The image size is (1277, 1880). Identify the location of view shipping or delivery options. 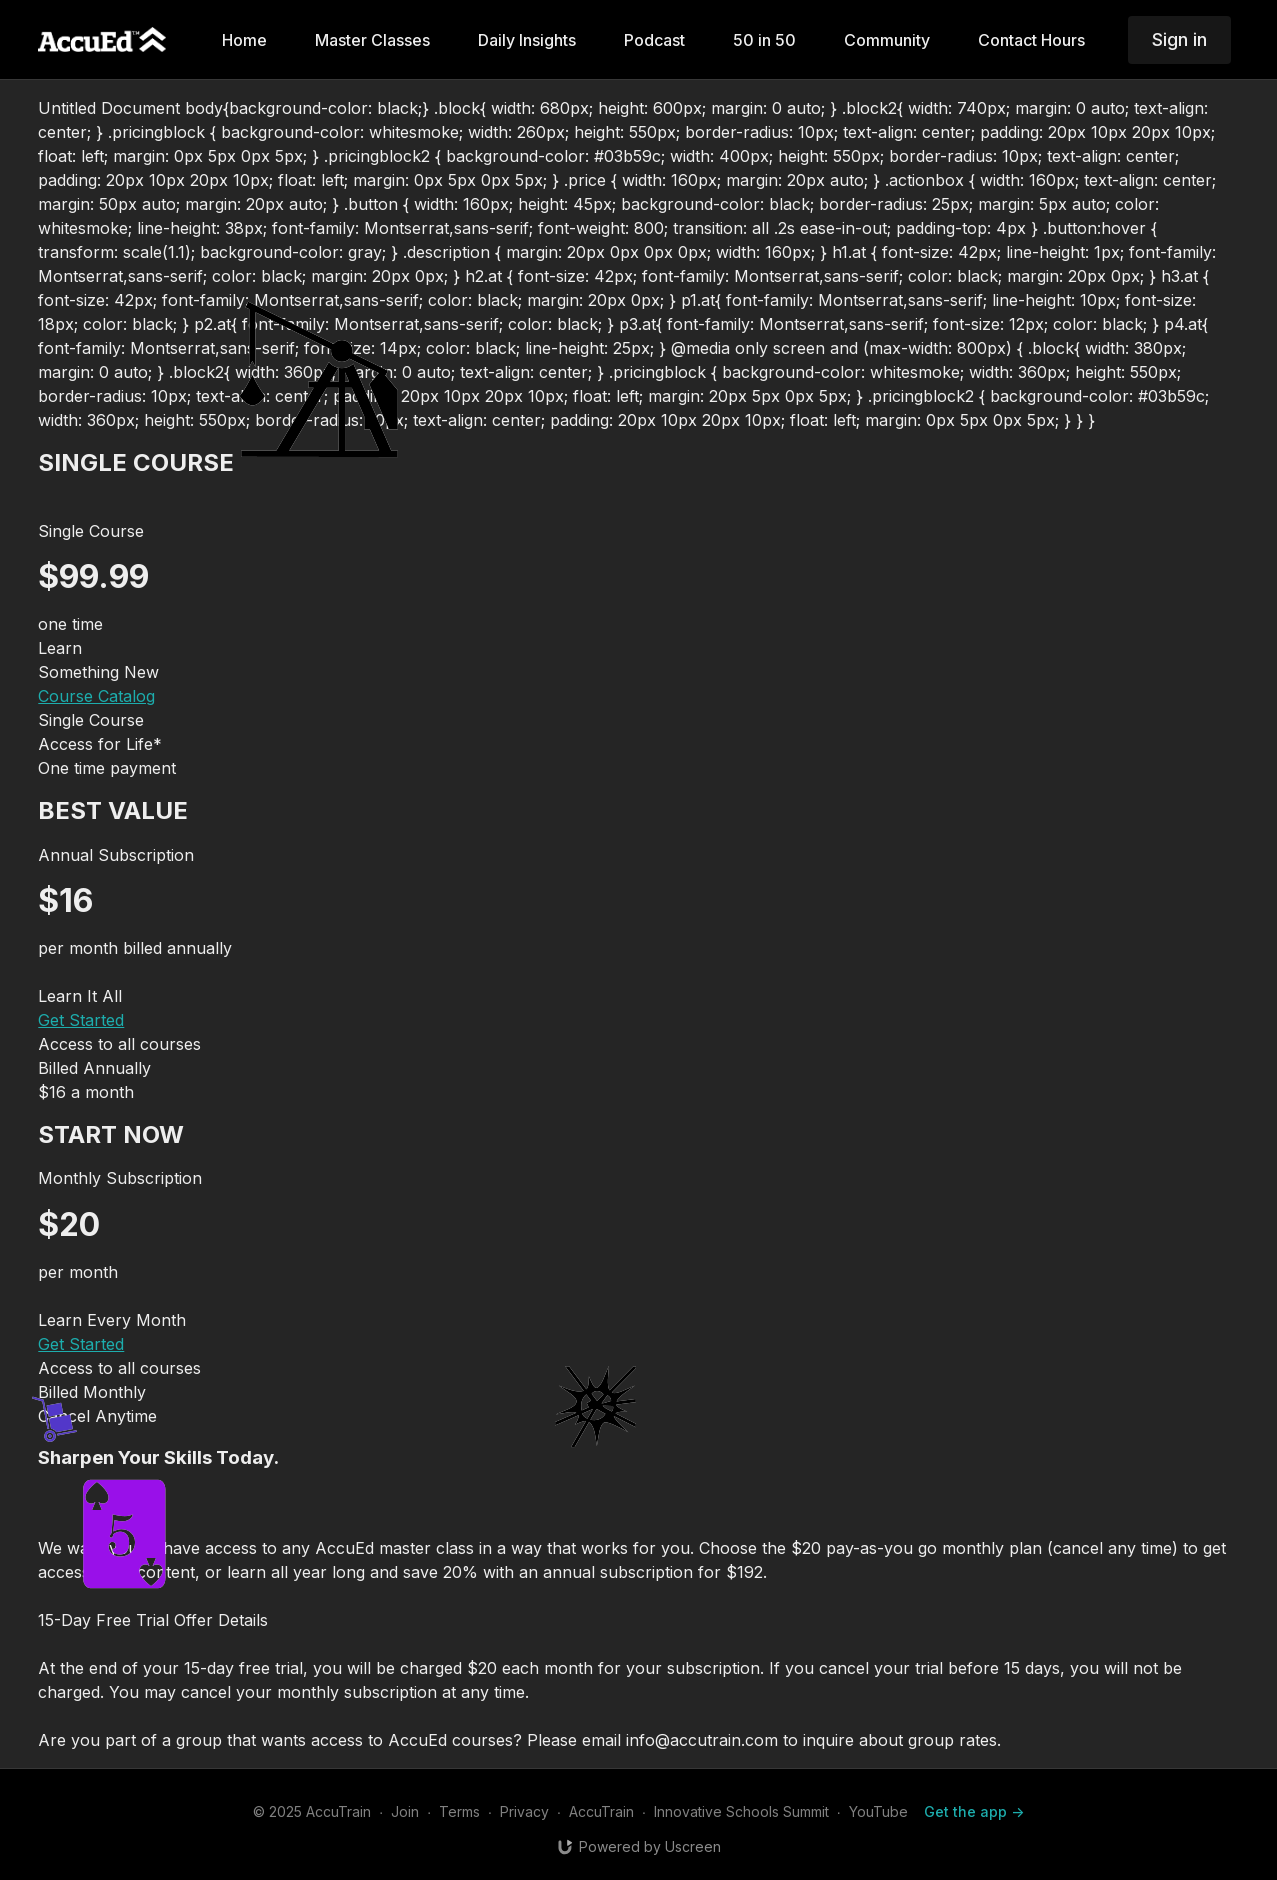
(55, 1417).